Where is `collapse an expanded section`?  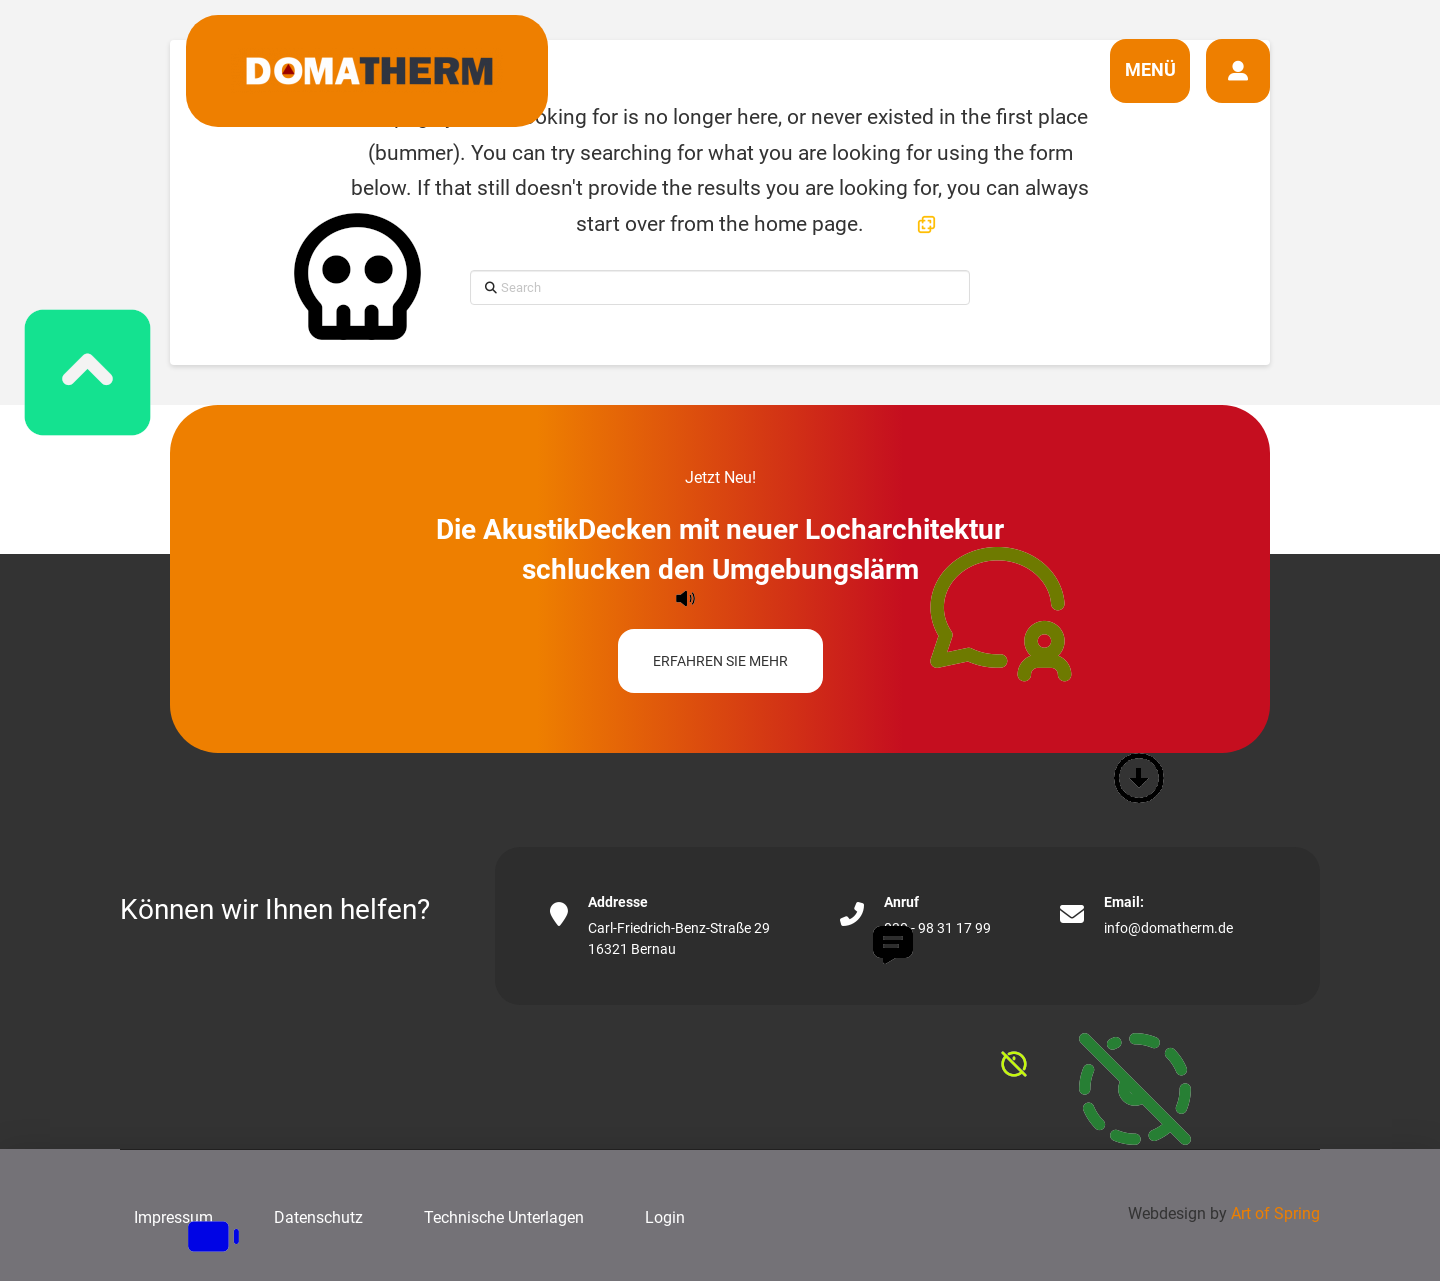 collapse an expanded section is located at coordinates (87, 372).